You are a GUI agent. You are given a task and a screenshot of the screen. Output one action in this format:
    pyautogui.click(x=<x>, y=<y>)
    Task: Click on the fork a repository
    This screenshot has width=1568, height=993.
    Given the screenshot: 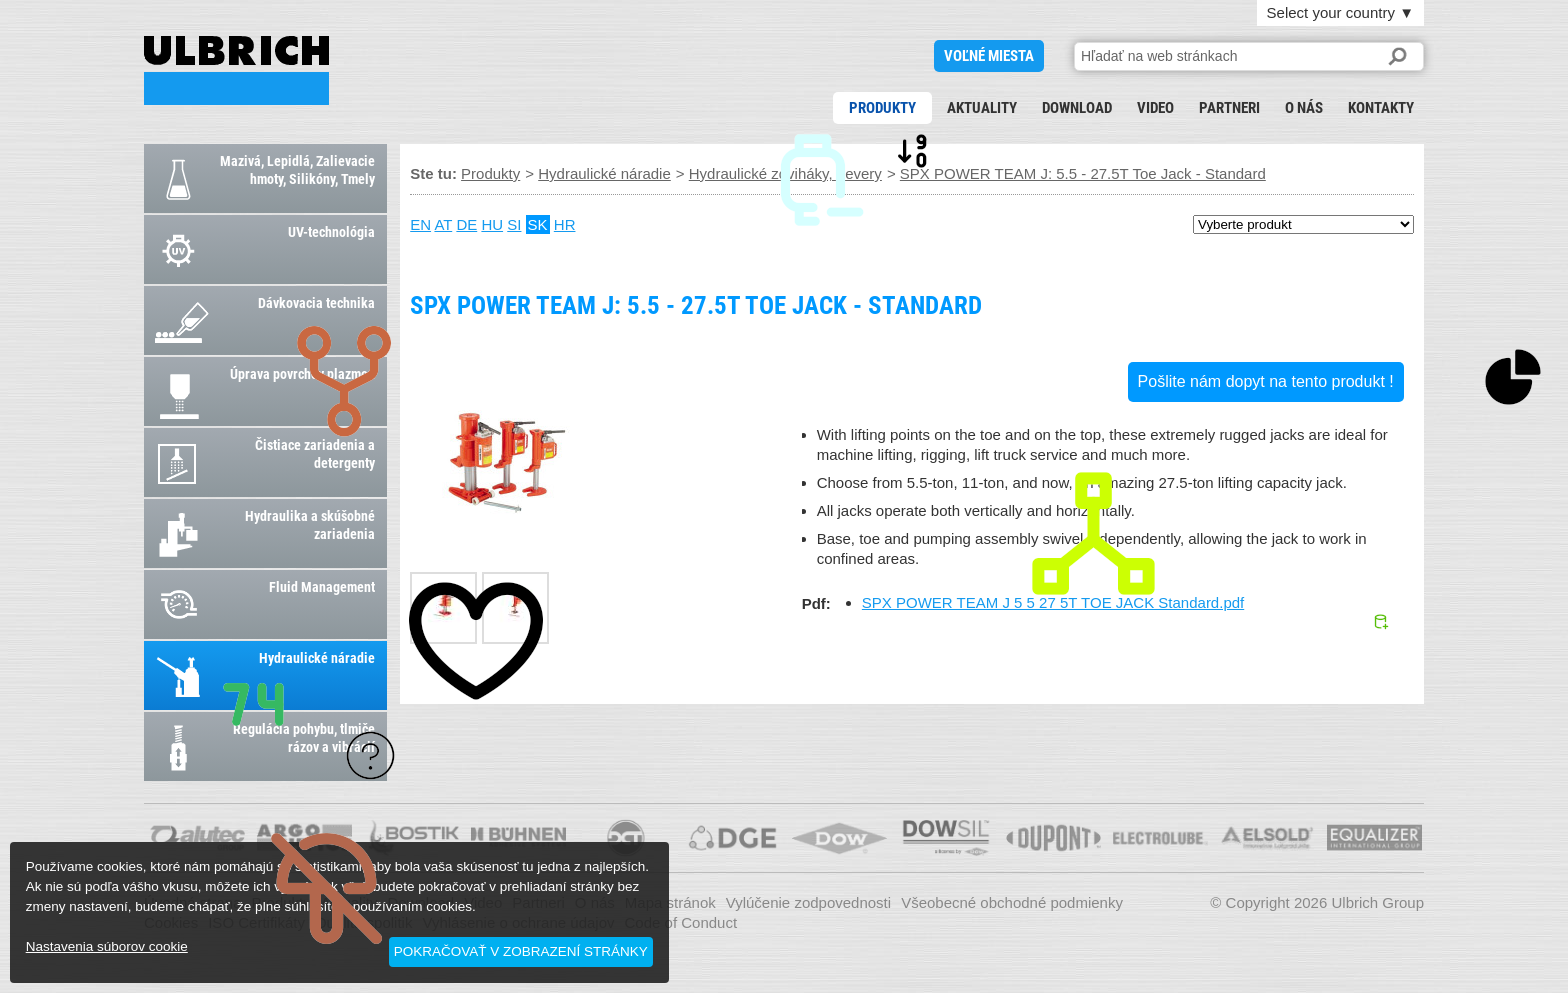 What is the action you would take?
    pyautogui.click(x=340, y=377)
    